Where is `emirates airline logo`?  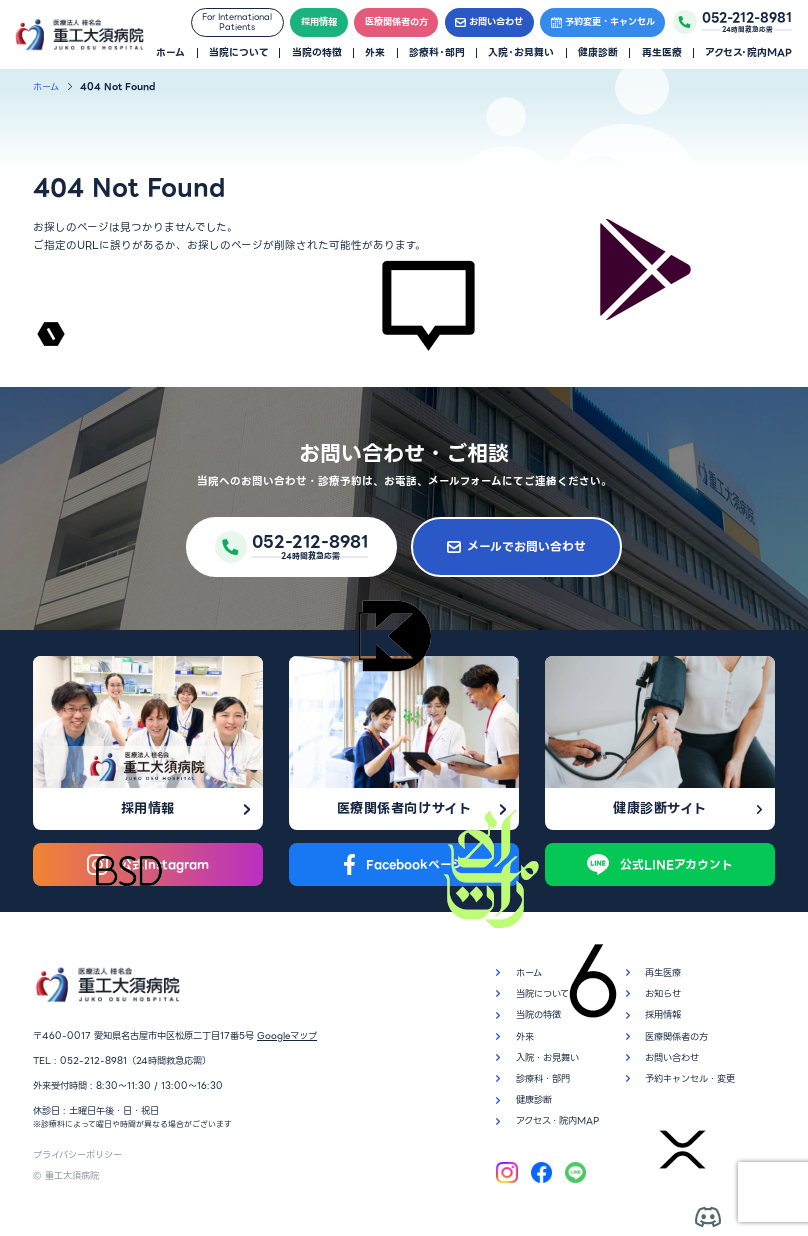
emirates airline logo is located at coordinates (491, 869).